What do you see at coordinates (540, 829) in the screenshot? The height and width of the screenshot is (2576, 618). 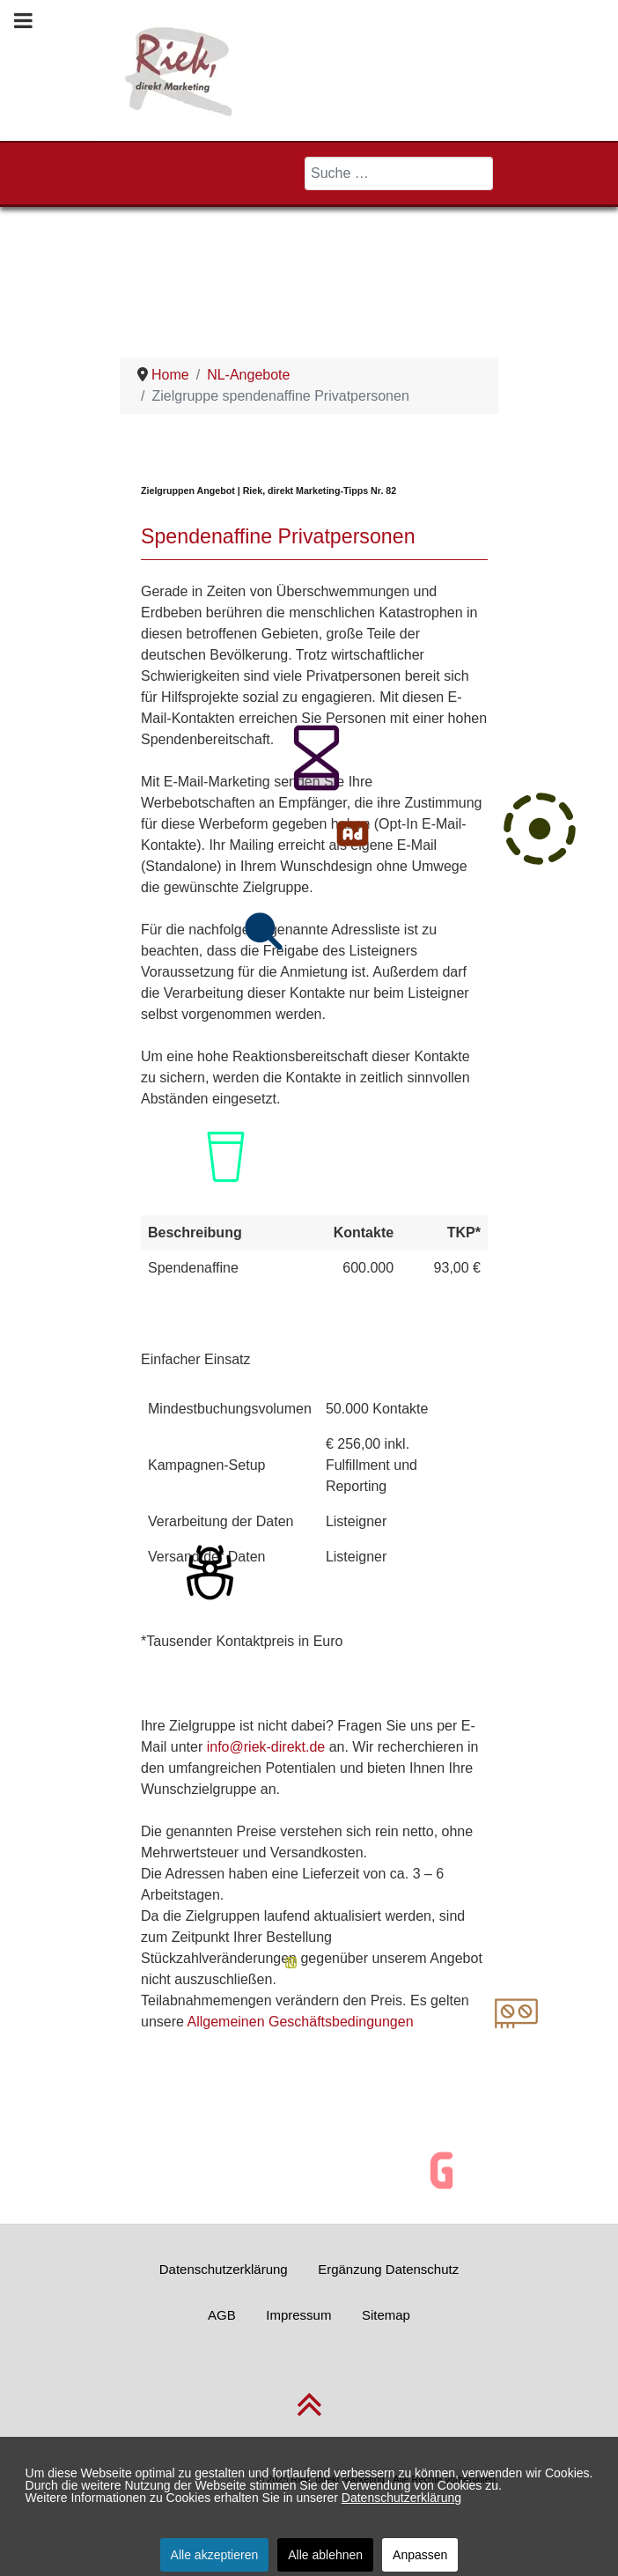 I see `apply tilt-shift blur effect to photo` at bounding box center [540, 829].